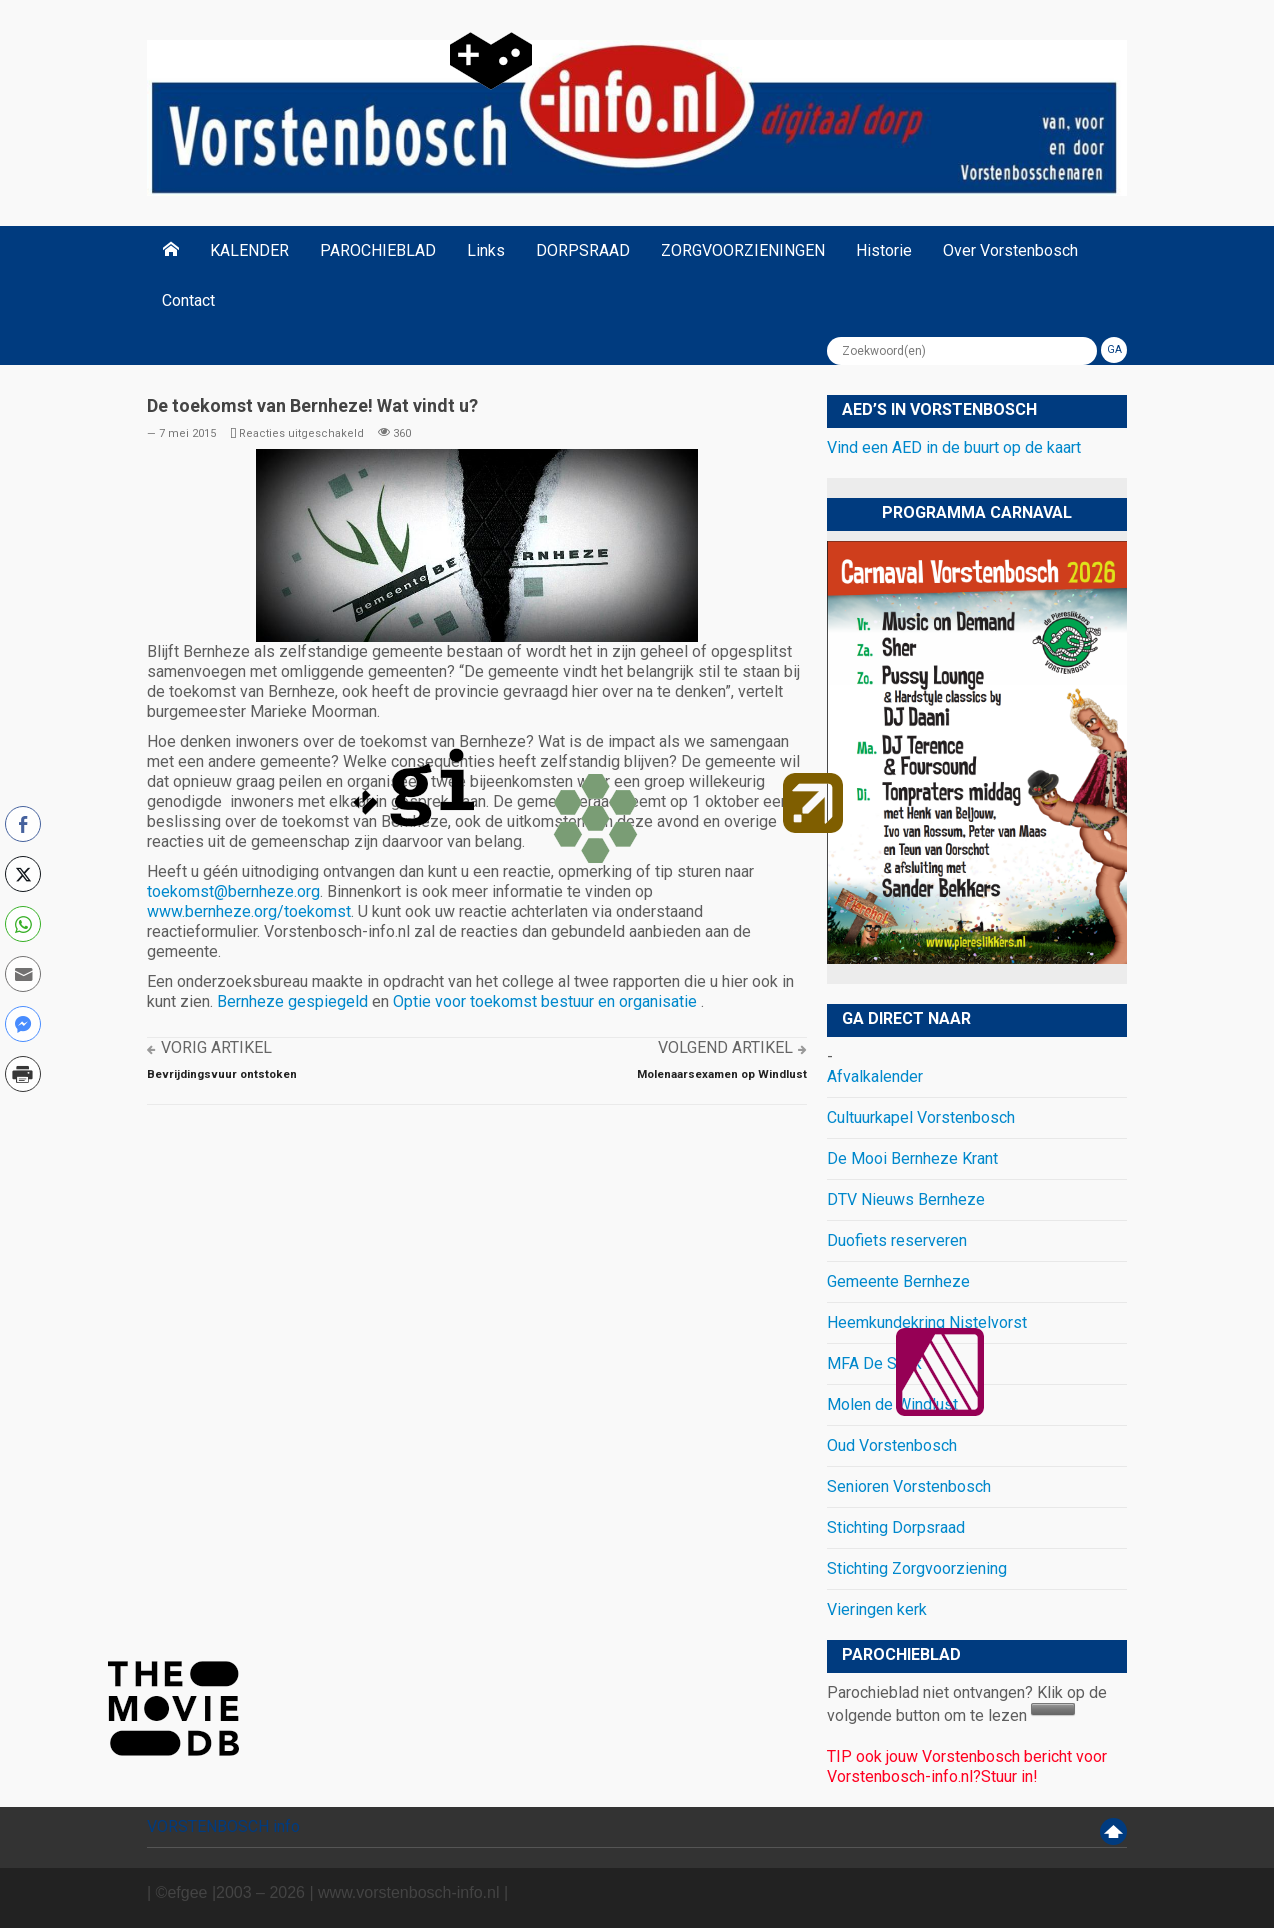 The image size is (1274, 1928). What do you see at coordinates (813, 803) in the screenshot?
I see `open the Expedia travel booking app` at bounding box center [813, 803].